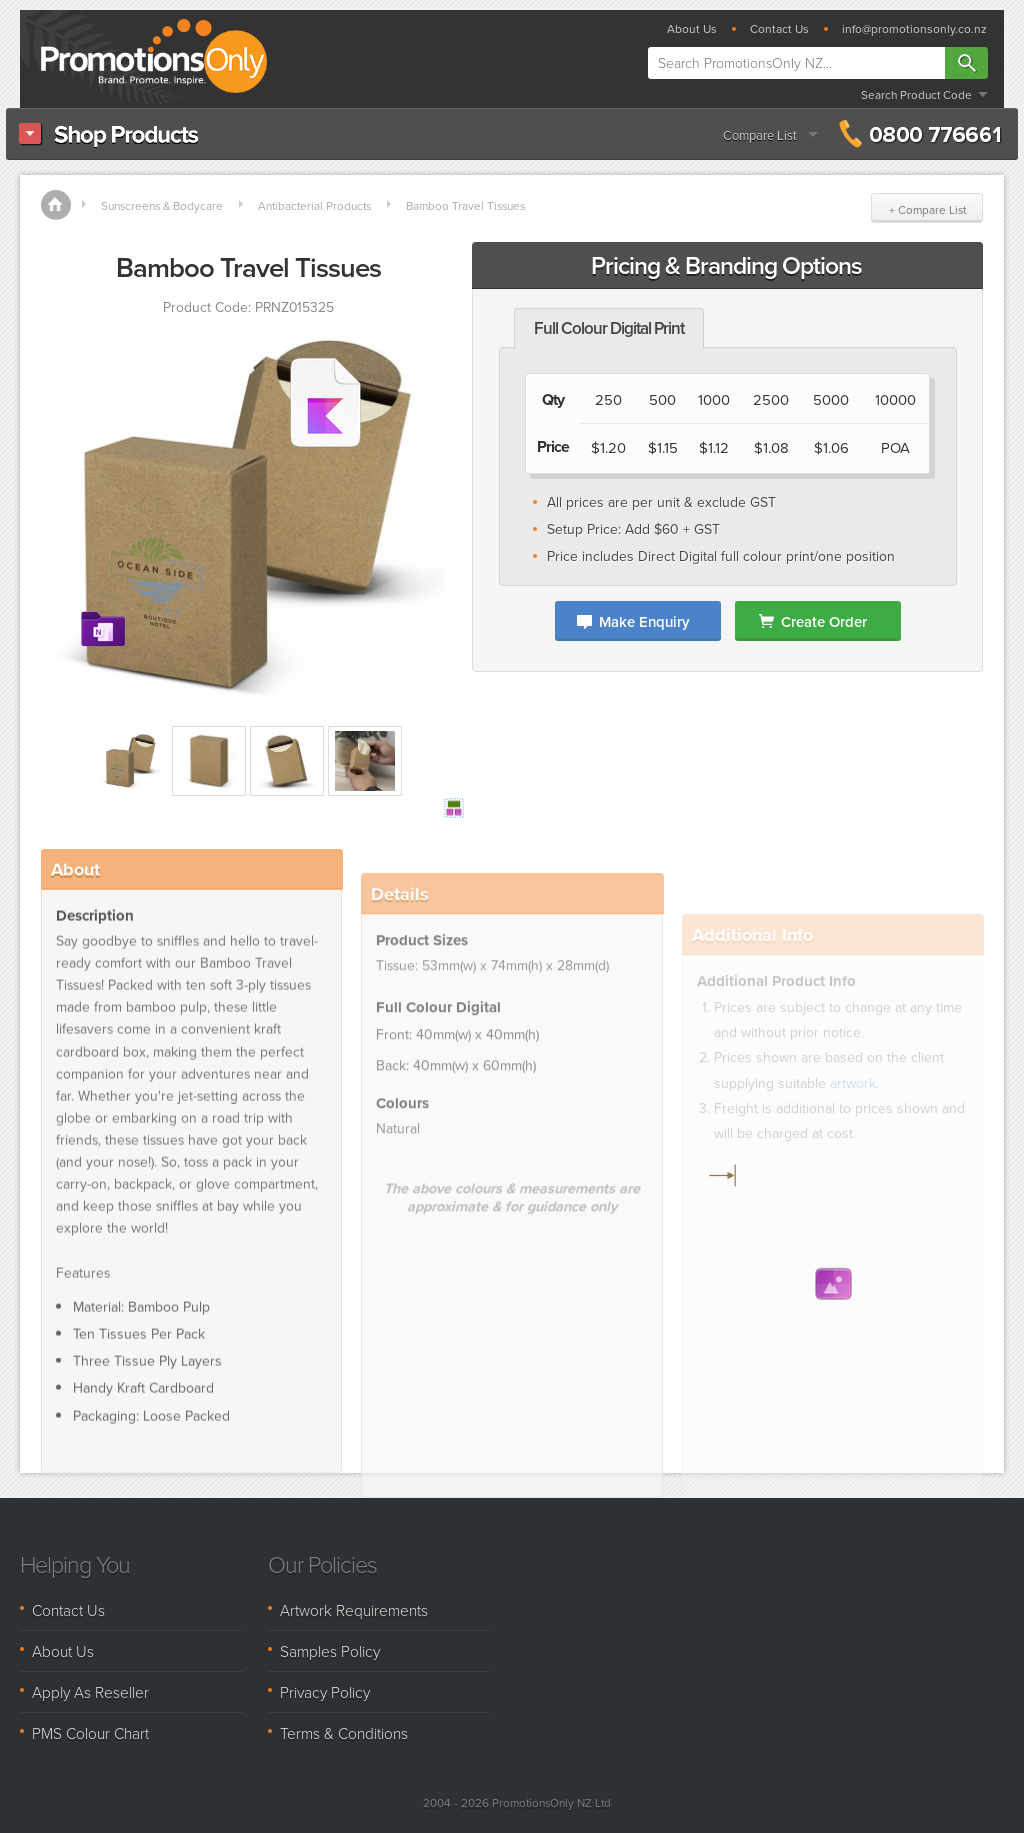 Image resolution: width=1024 pixels, height=1833 pixels. I want to click on select all items in the current view, so click(454, 808).